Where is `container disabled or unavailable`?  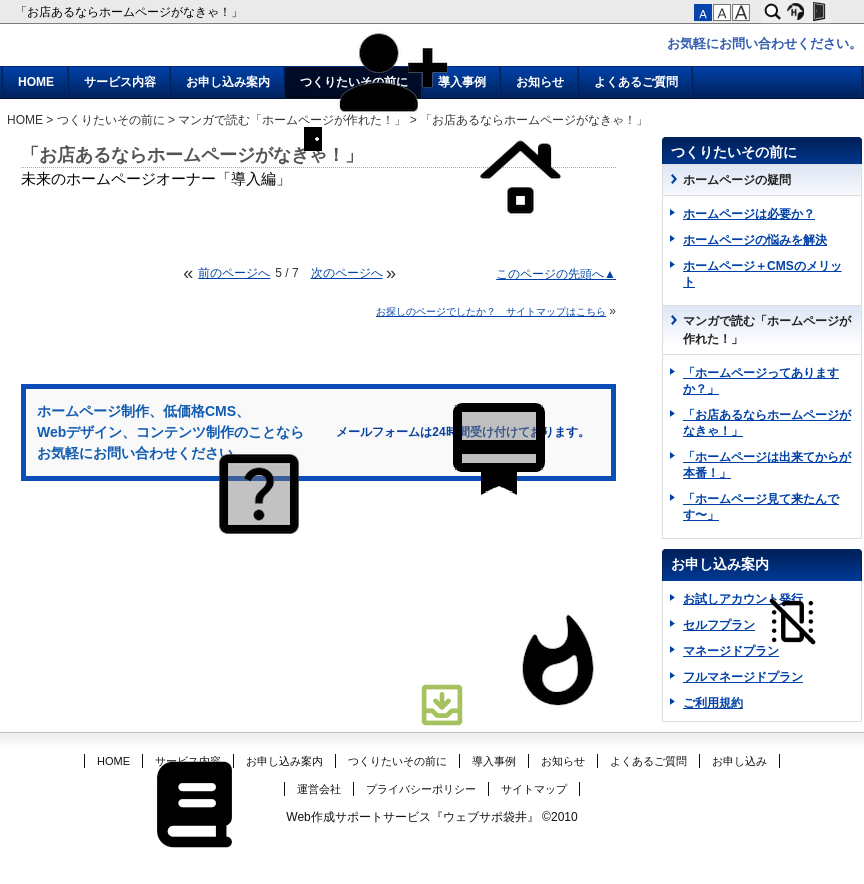 container disabled or unavailable is located at coordinates (792, 621).